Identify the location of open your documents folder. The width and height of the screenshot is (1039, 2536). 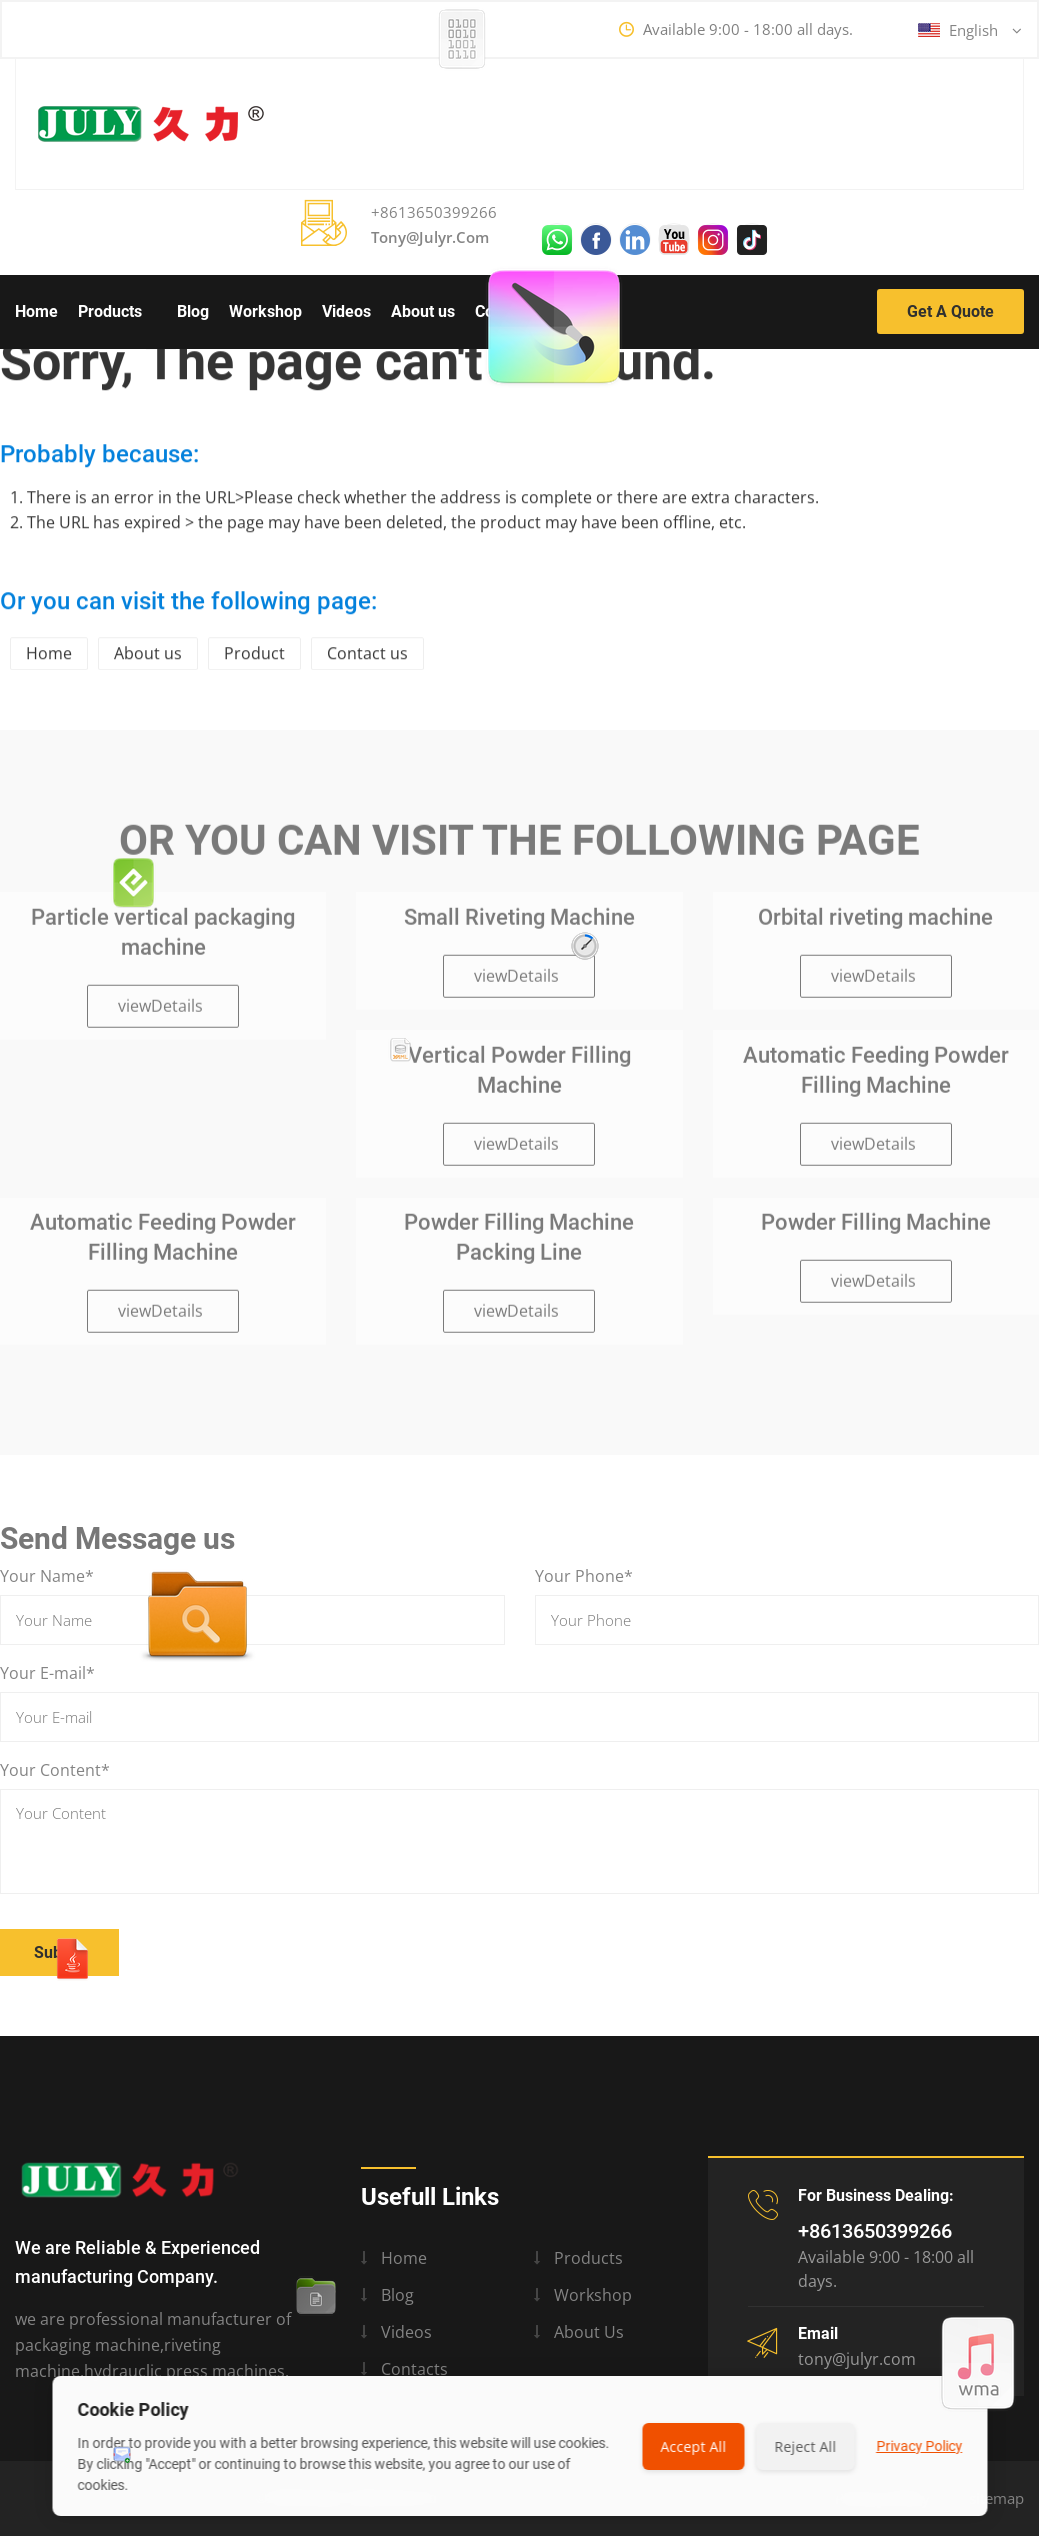
(316, 2296).